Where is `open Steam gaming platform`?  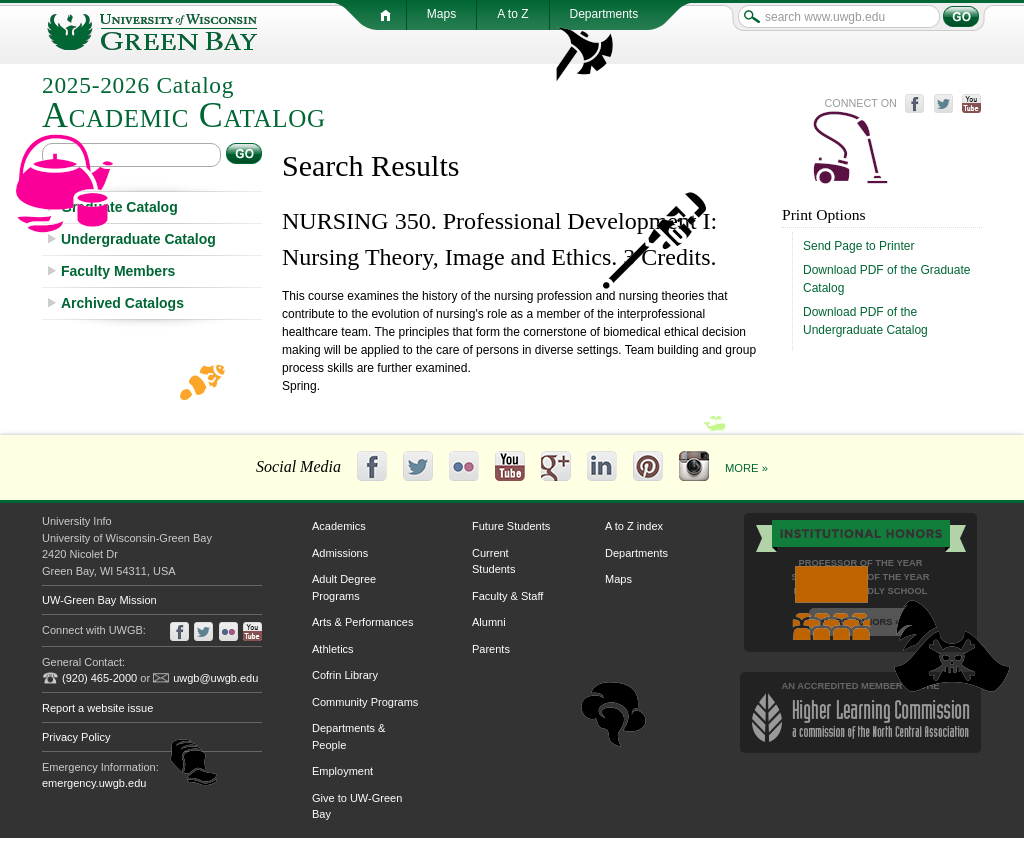
open Steam gaming platform is located at coordinates (613, 714).